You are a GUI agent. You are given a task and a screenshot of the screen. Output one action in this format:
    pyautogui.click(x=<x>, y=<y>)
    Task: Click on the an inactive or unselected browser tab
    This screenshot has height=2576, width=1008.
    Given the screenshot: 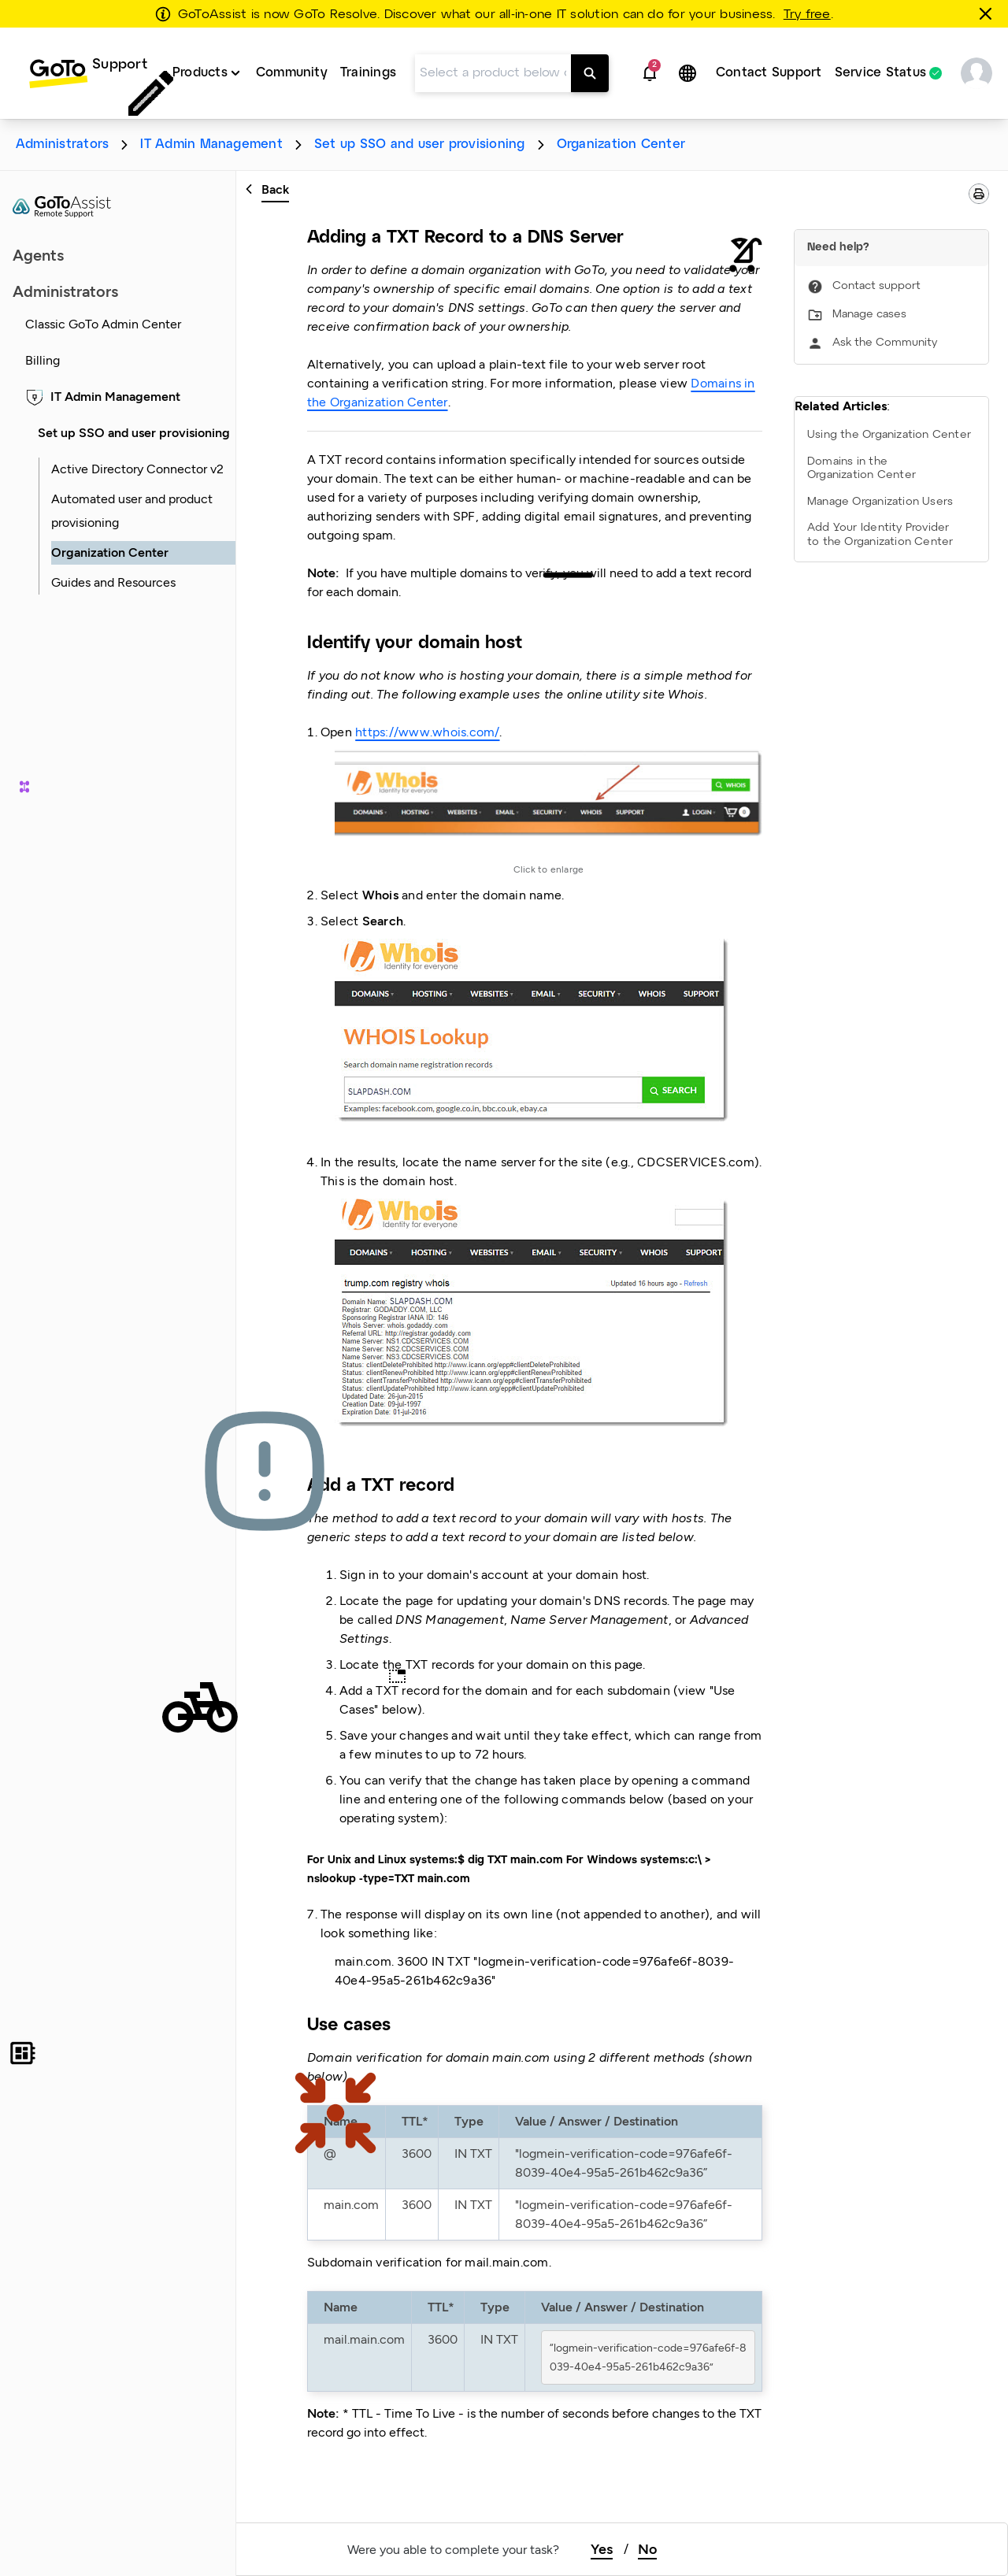 What is the action you would take?
    pyautogui.click(x=397, y=1676)
    